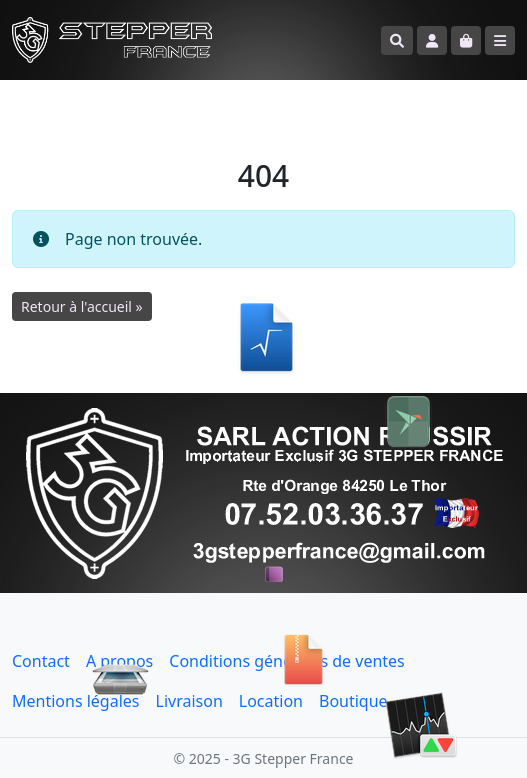 The width and height of the screenshot is (527, 778). What do you see at coordinates (421, 725) in the screenshot?
I see `access stocks preferences or settings` at bounding box center [421, 725].